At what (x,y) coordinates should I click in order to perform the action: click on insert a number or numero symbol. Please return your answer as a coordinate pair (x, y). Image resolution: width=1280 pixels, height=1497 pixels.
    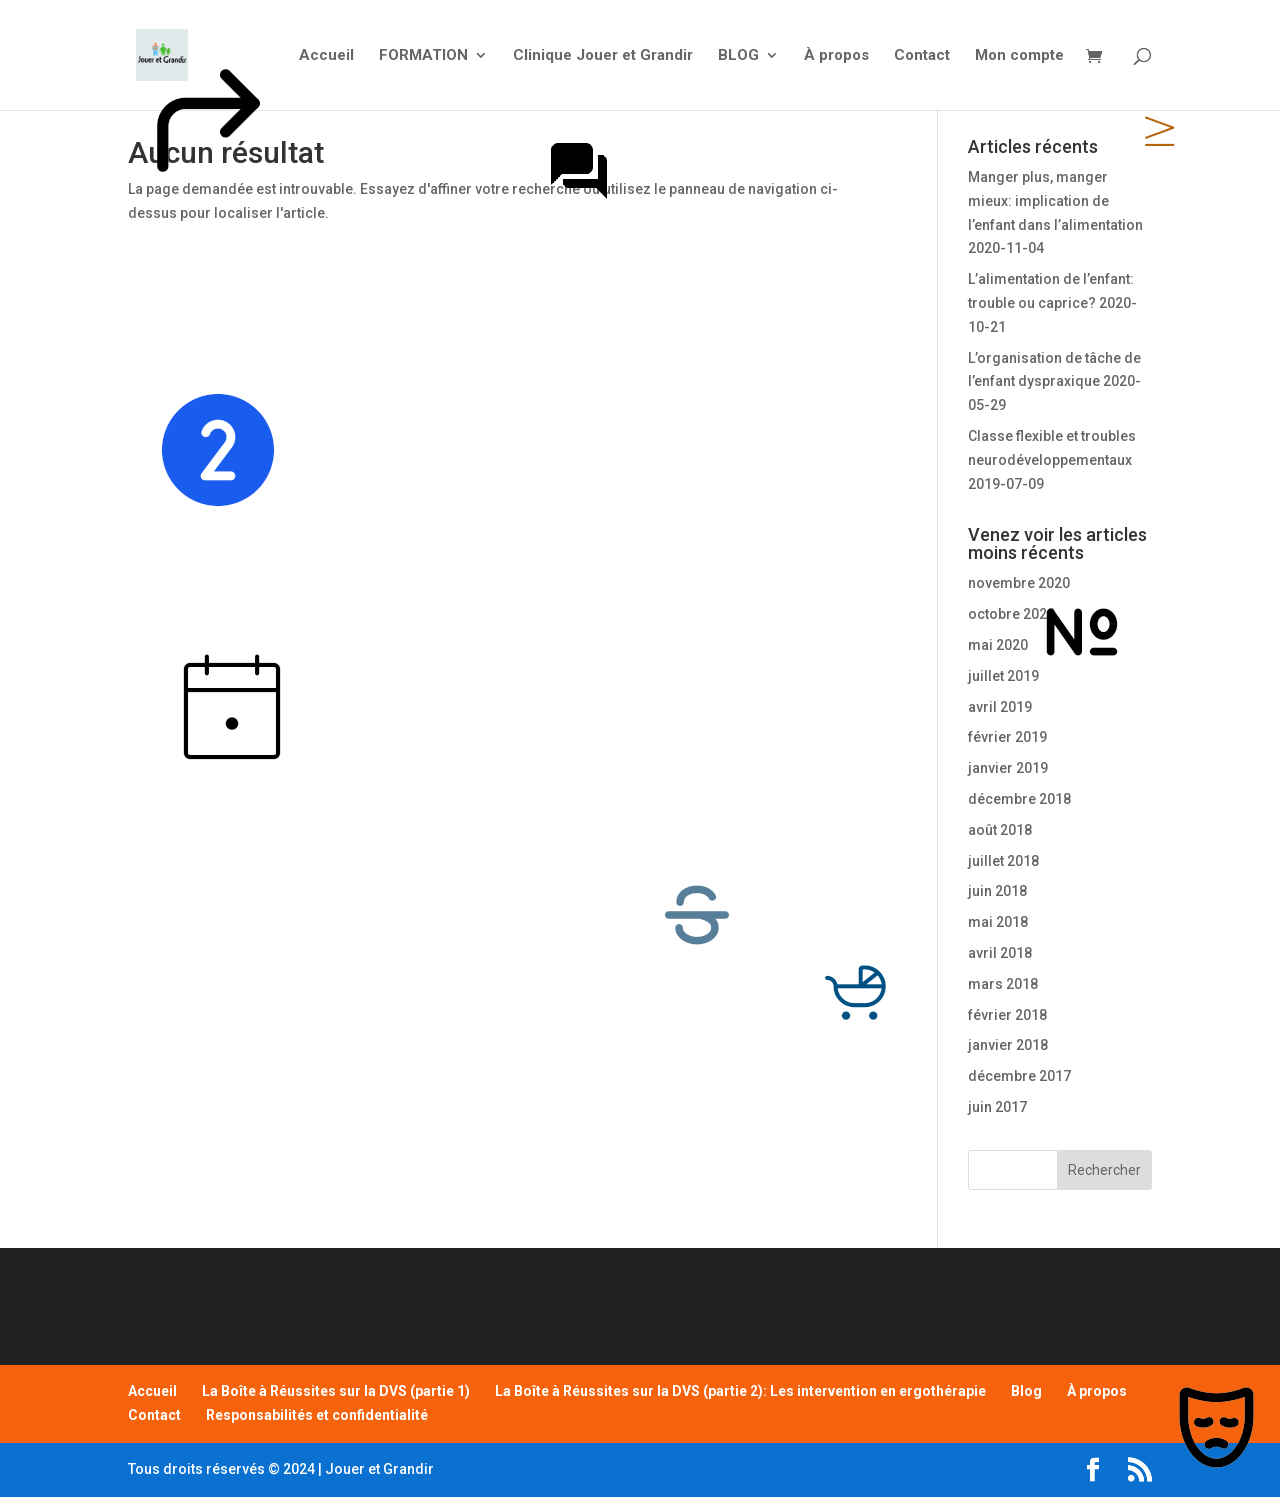
    Looking at the image, I should click on (1082, 632).